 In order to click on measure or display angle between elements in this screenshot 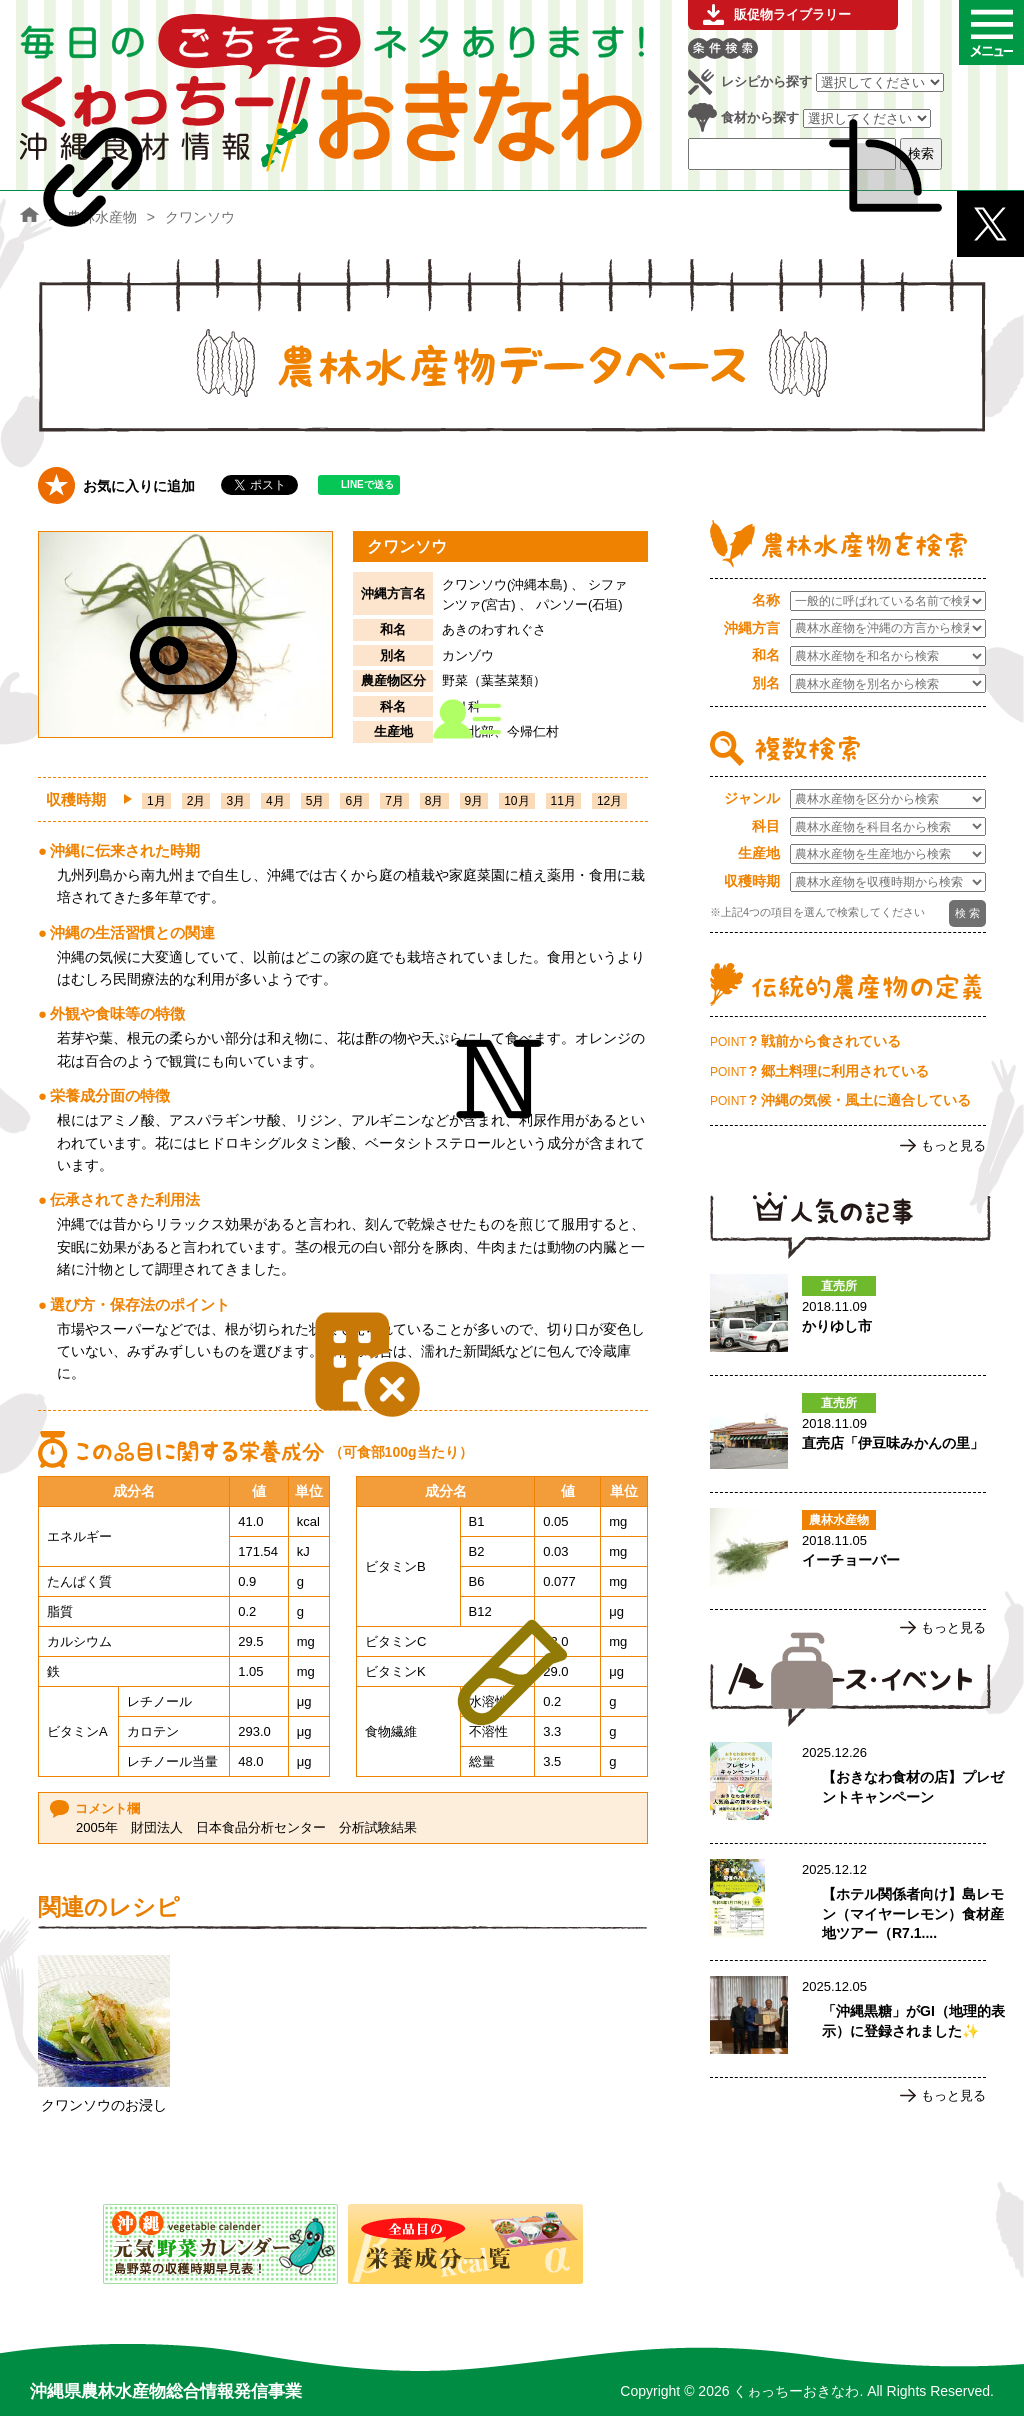, I will do `click(881, 171)`.